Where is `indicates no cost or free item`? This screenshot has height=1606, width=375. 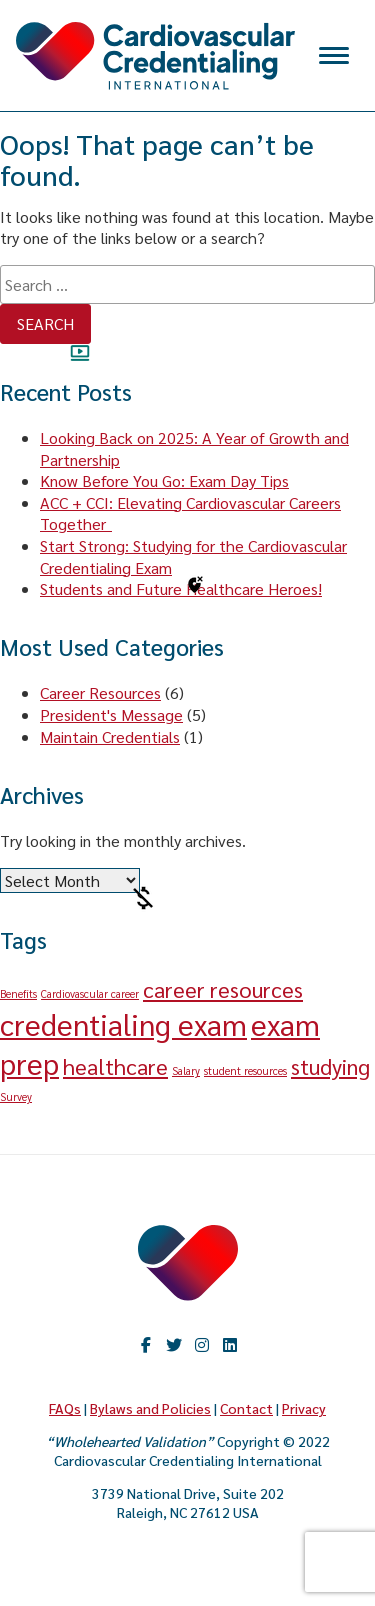
indicates no cost or free item is located at coordinates (143, 898).